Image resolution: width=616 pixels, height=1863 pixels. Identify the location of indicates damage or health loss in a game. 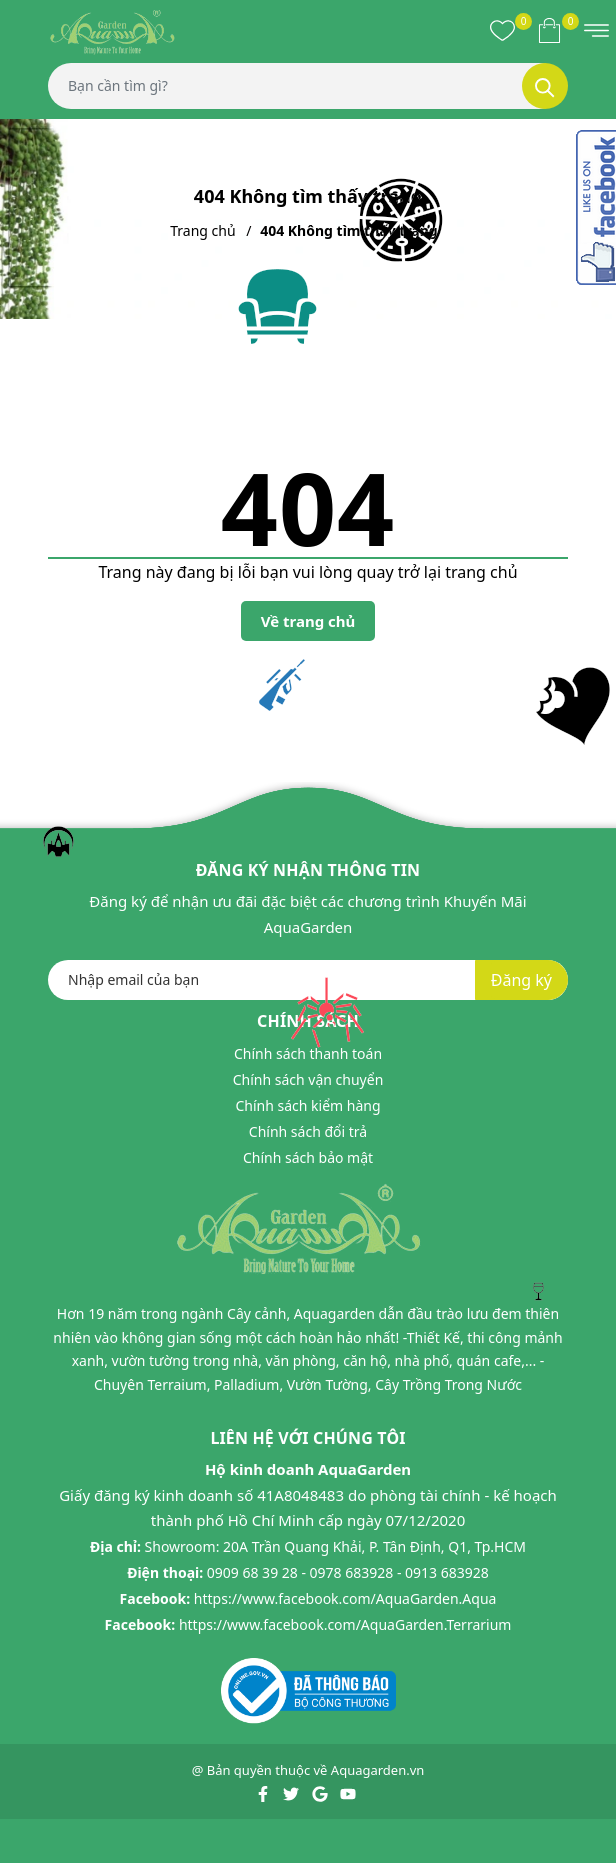
(571, 706).